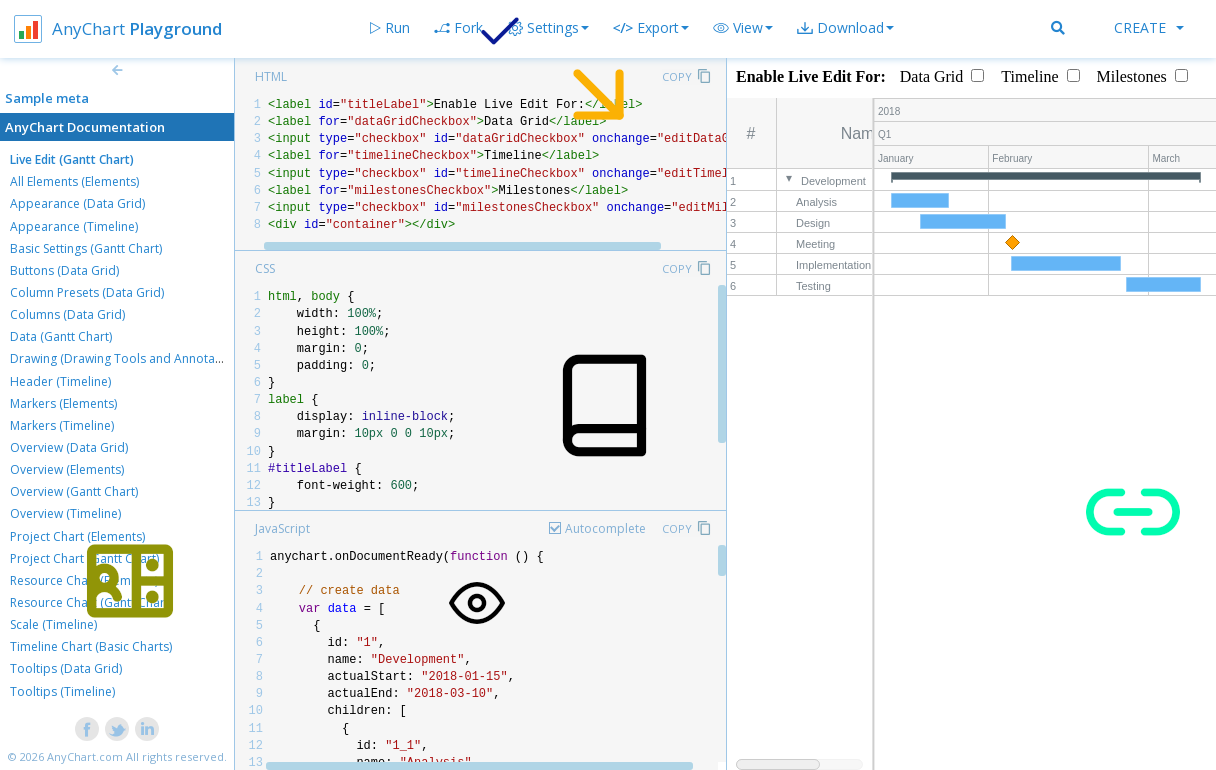 This screenshot has width=1216, height=770. I want to click on copy or share a link, so click(1133, 512).